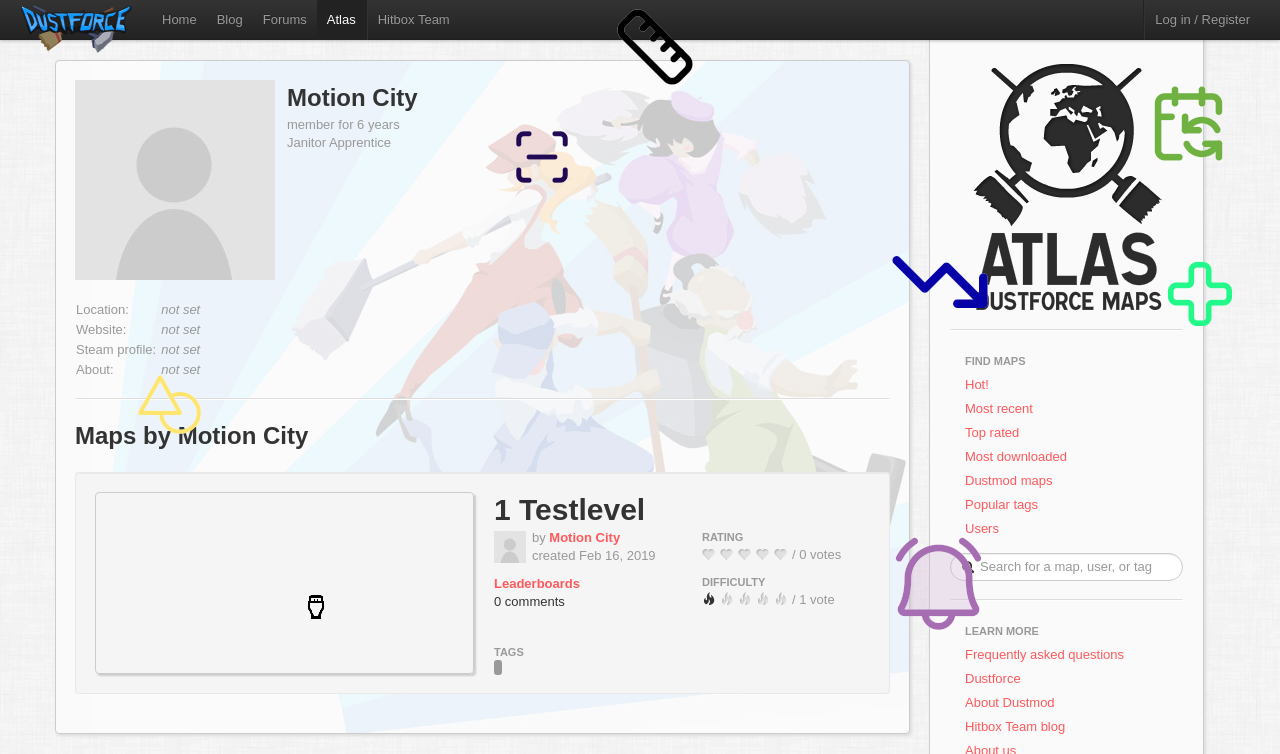 This screenshot has height=754, width=1280. I want to click on access health or medical features, so click(1200, 294).